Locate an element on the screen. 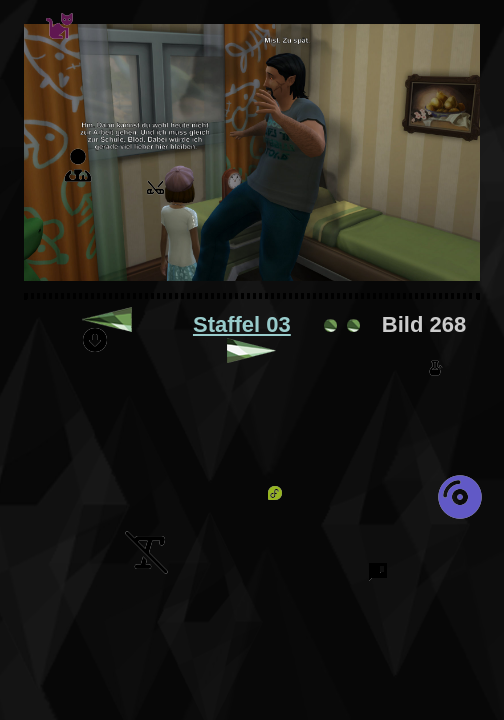 This screenshot has width=504, height=720. access cannabis or smoking-related content is located at coordinates (435, 368).